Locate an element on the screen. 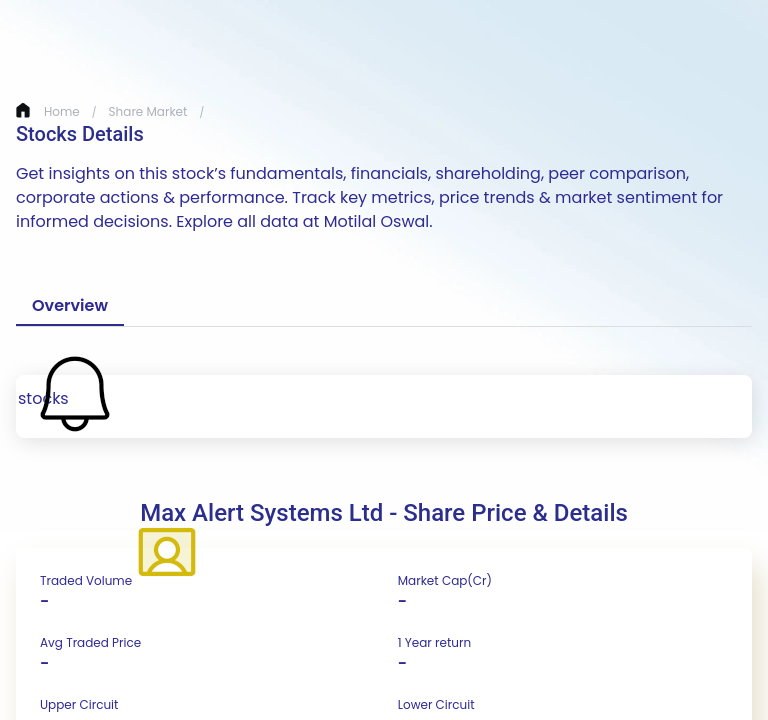 The width and height of the screenshot is (768, 720). view notifications is located at coordinates (75, 394).